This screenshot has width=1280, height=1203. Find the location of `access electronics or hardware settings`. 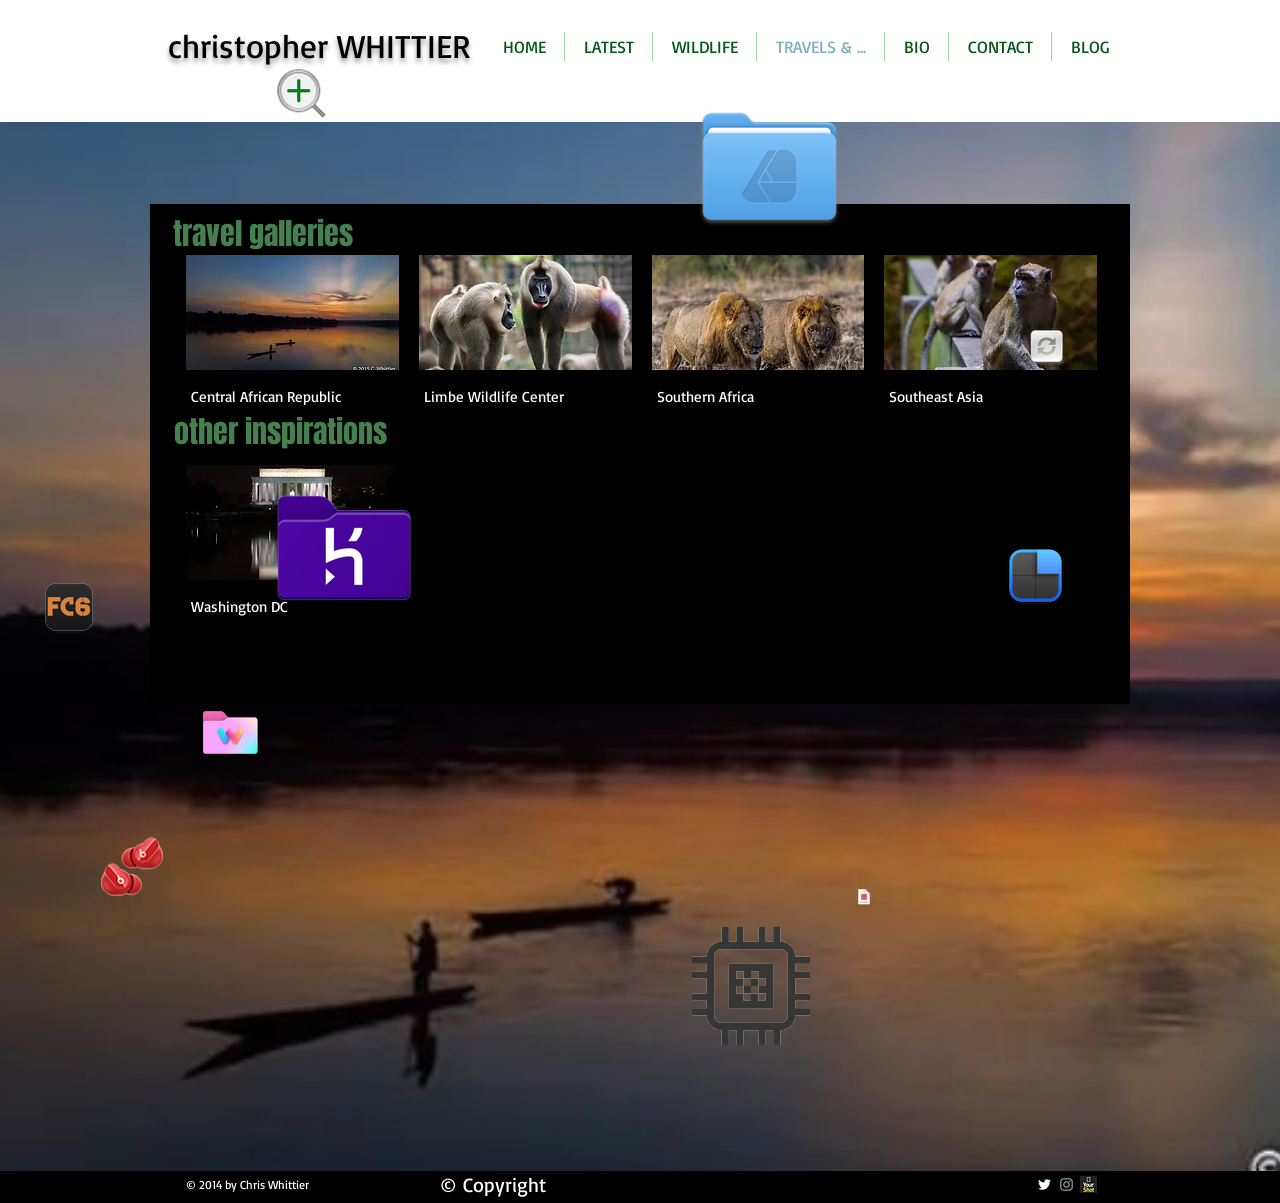

access electronics or hardware settings is located at coordinates (751, 986).